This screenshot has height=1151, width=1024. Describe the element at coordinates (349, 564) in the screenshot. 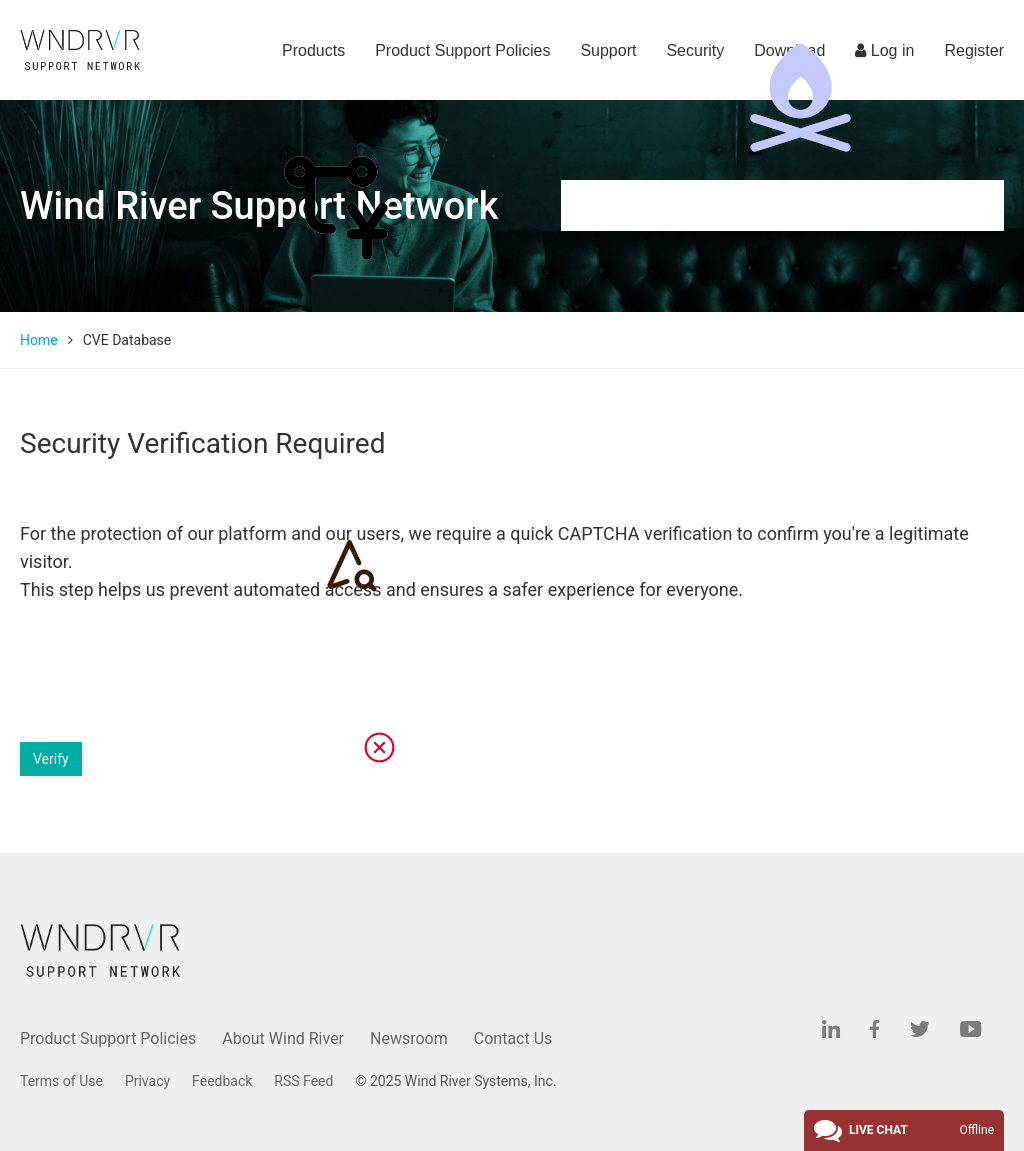

I see `search for directions or routes` at that location.